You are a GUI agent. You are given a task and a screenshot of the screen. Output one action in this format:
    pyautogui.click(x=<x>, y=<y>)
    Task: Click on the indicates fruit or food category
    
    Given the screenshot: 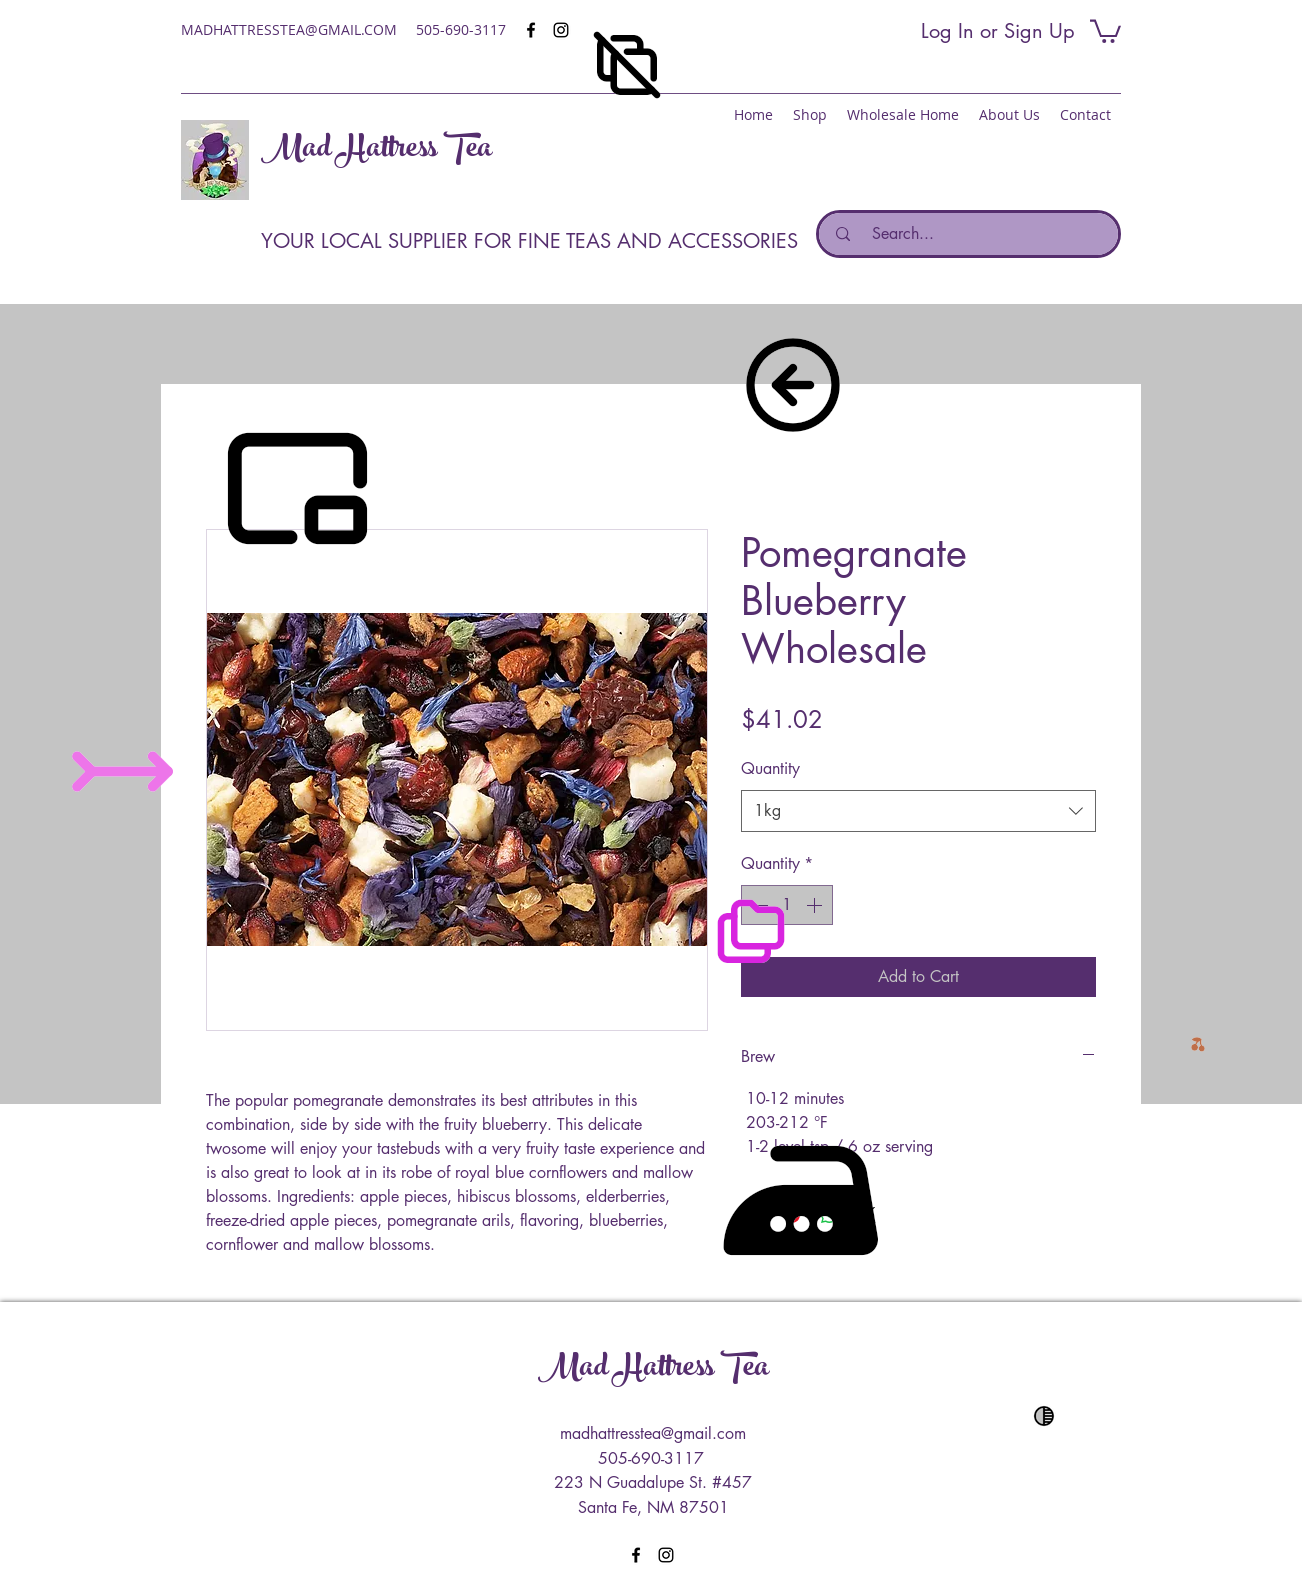 What is the action you would take?
    pyautogui.click(x=1198, y=1044)
    